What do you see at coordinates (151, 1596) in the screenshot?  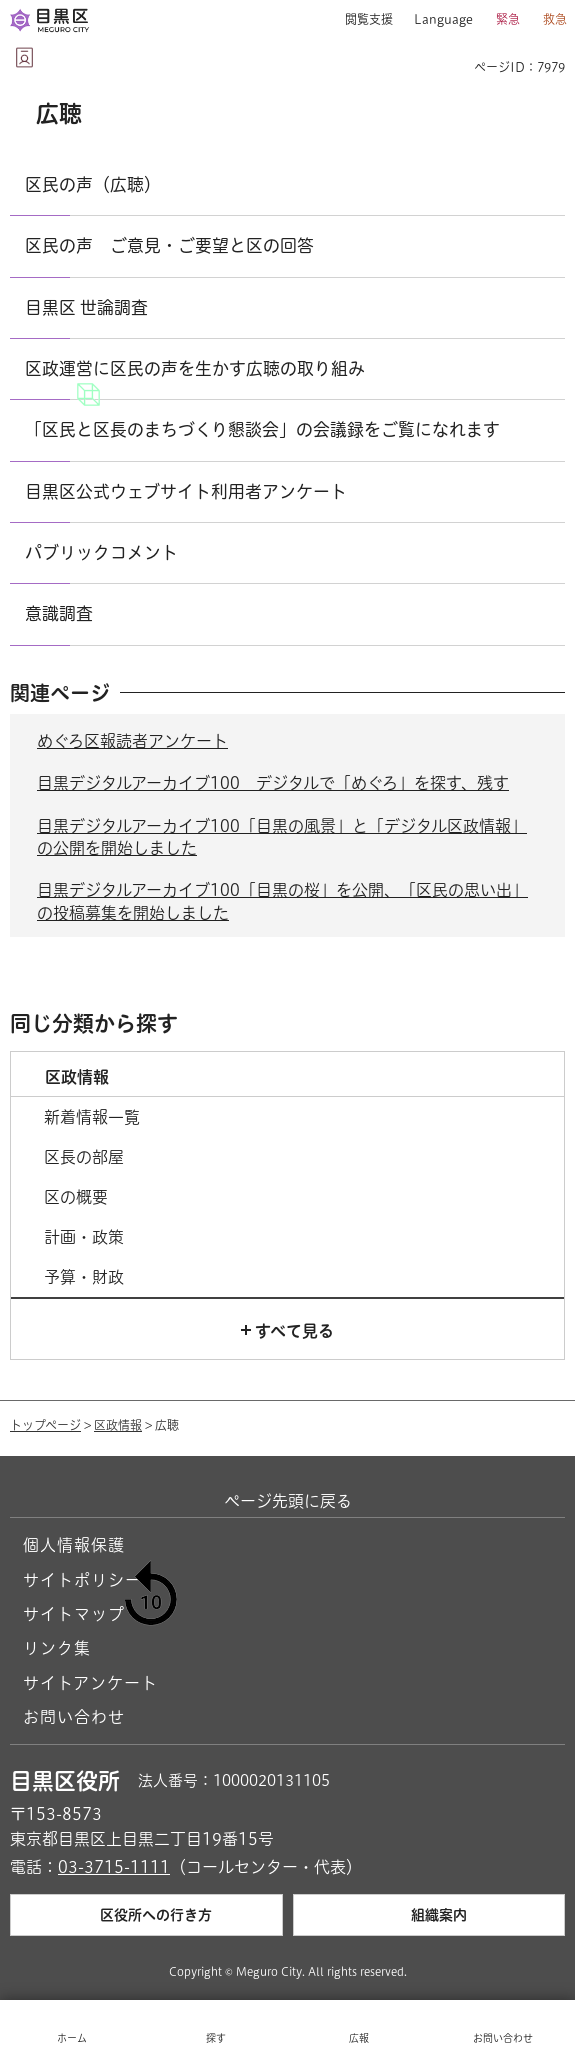 I see `replay the last 10 seconds` at bounding box center [151, 1596].